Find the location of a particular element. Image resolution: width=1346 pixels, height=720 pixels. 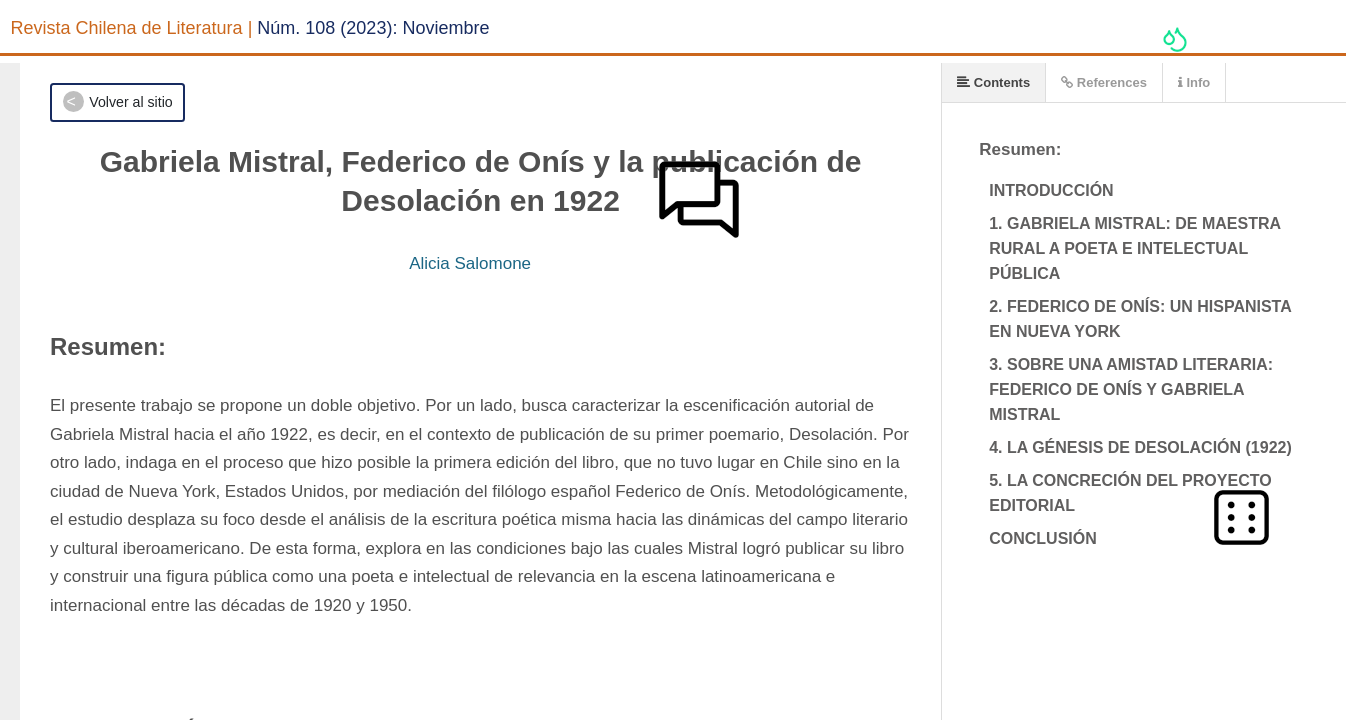

indicates humidity or moisture level is located at coordinates (1175, 39).